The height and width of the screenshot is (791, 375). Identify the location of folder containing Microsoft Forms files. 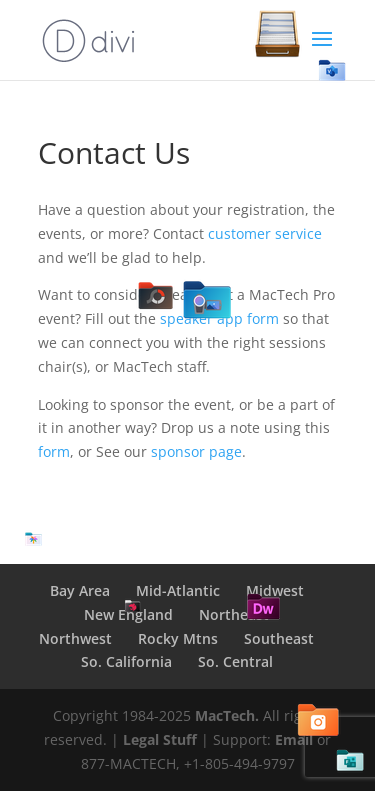
(350, 761).